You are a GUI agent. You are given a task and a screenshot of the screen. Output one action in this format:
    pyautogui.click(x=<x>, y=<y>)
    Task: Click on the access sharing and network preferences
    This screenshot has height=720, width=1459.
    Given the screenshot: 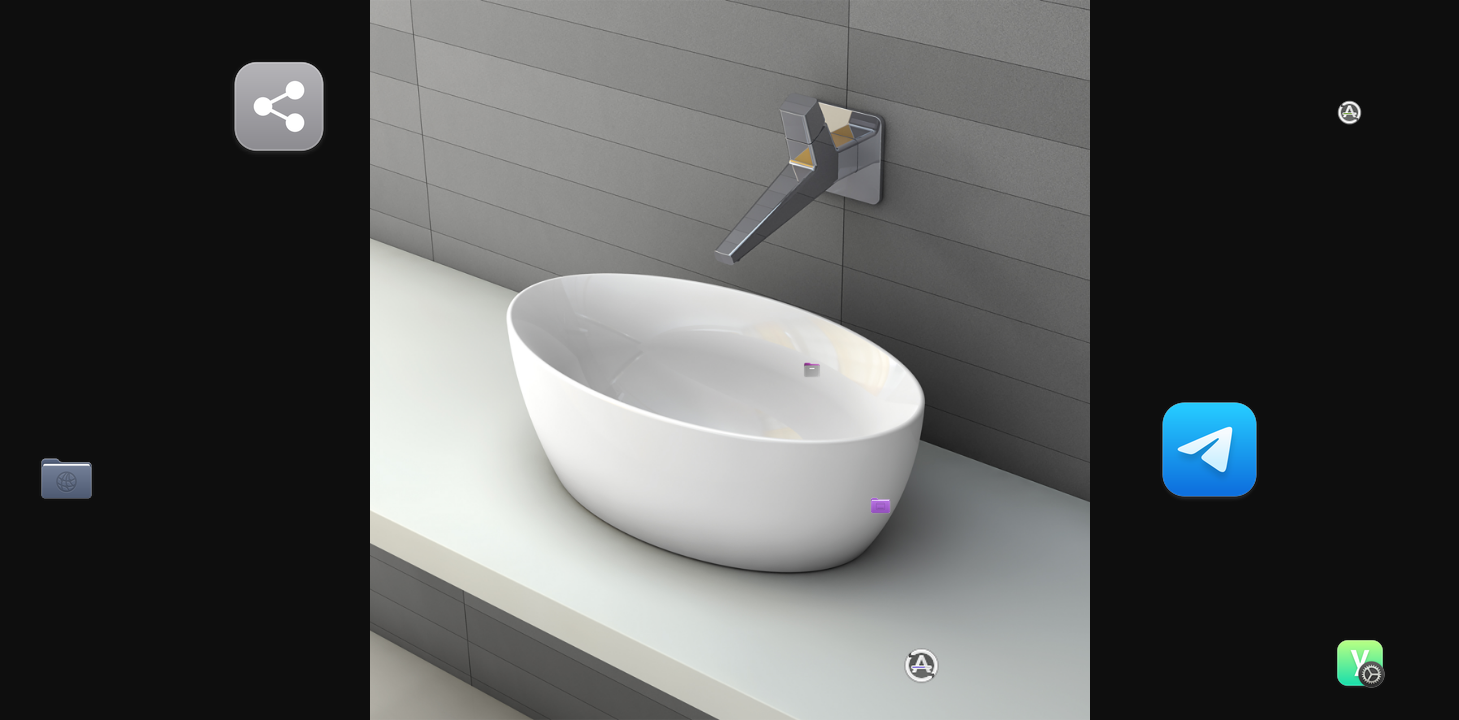 What is the action you would take?
    pyautogui.click(x=279, y=108)
    